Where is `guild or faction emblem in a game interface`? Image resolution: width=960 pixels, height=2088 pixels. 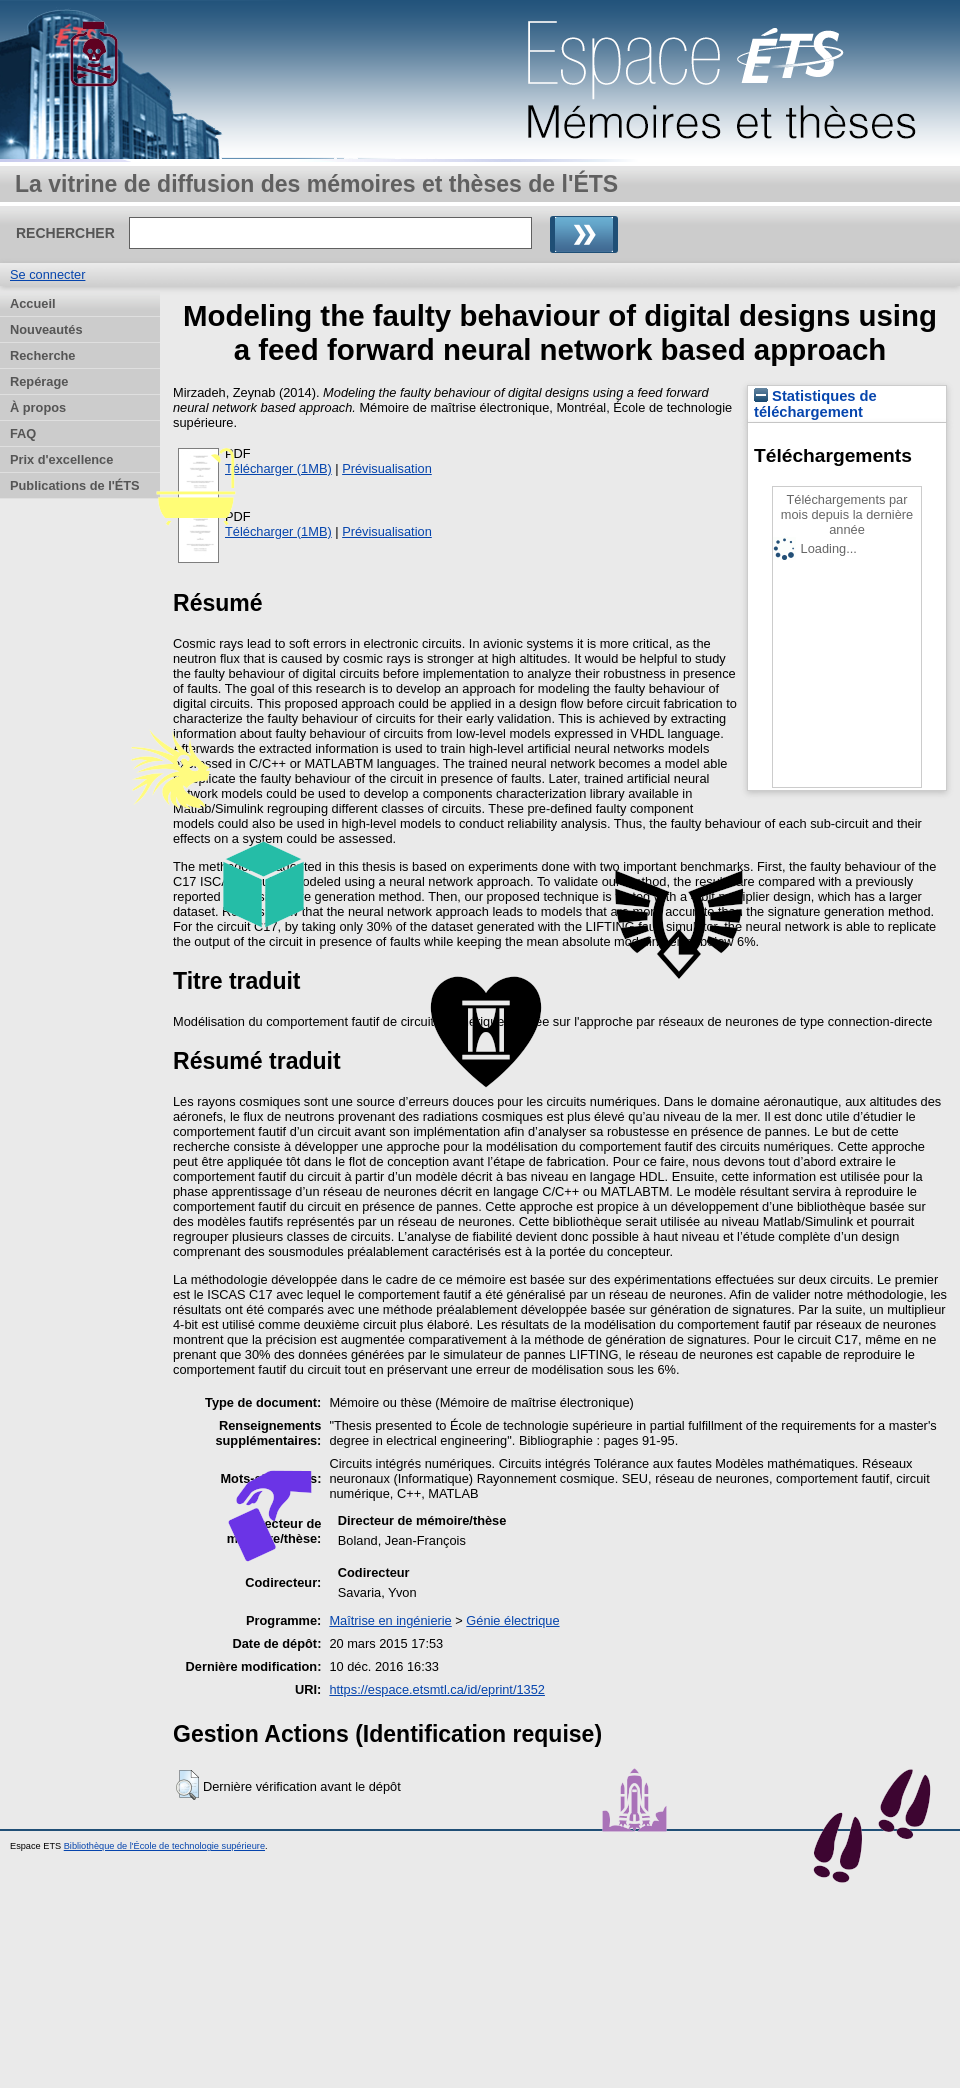 guild or faction emblem in a game interface is located at coordinates (679, 916).